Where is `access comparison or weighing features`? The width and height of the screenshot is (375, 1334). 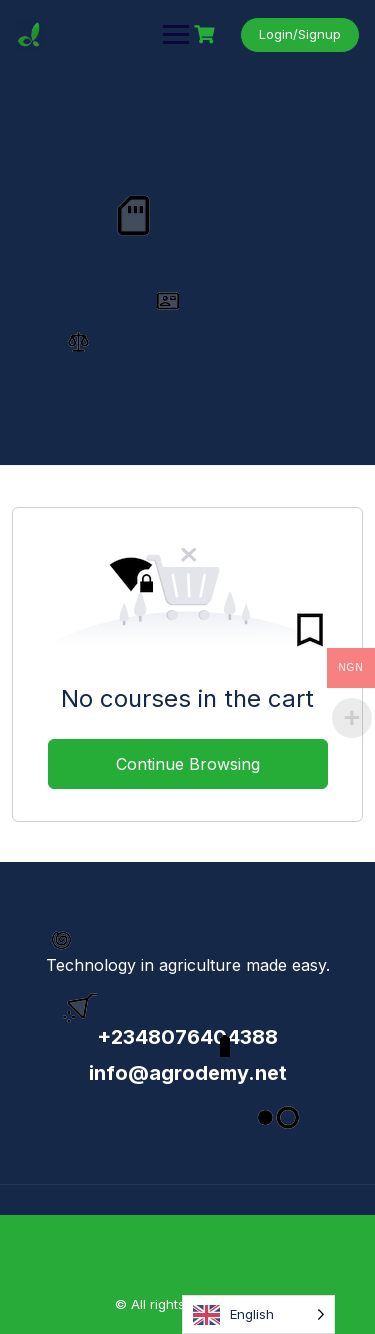
access comparison or weighing features is located at coordinates (78, 342).